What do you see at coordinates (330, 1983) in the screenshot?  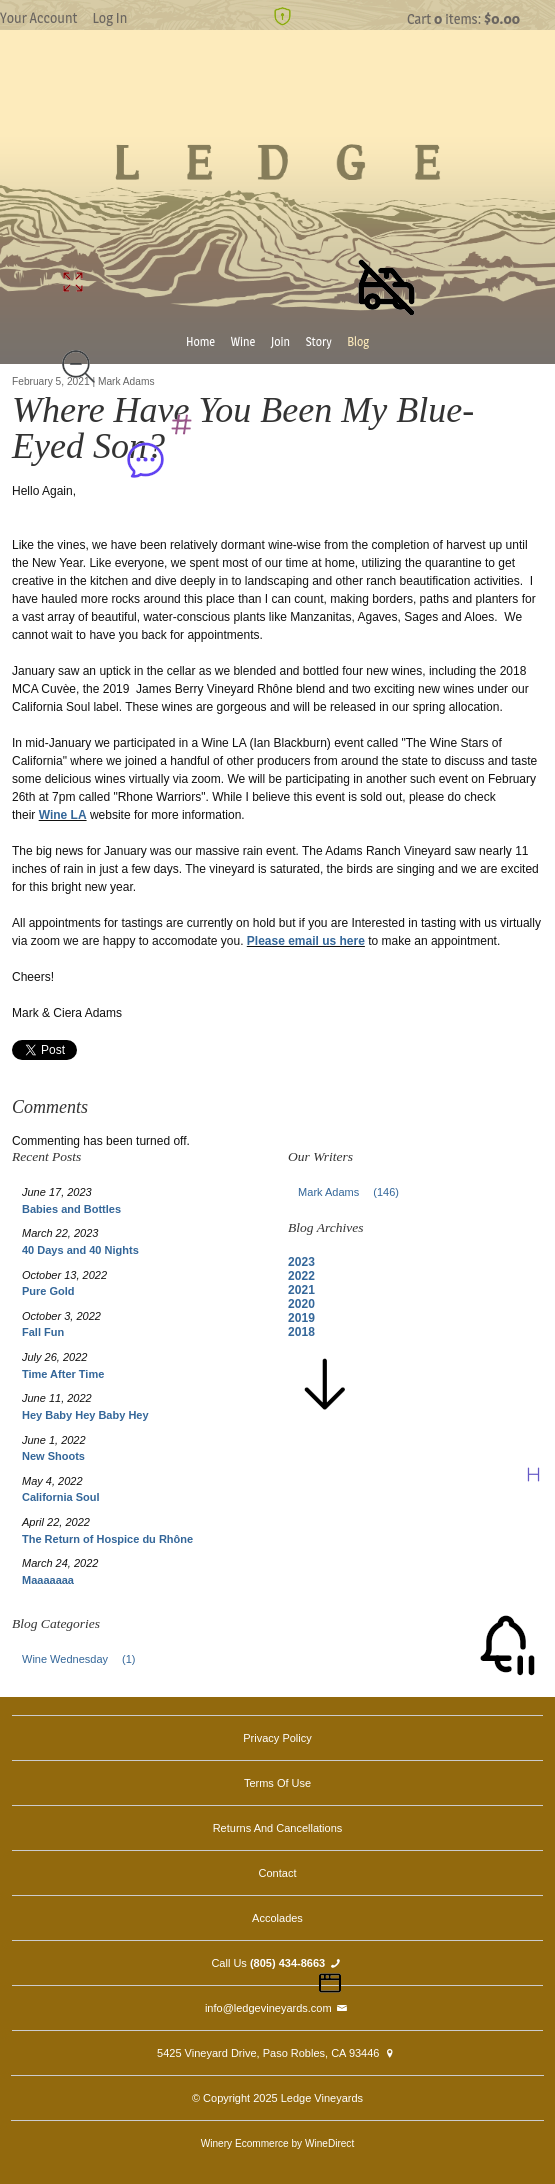 I see `open in browser window` at bounding box center [330, 1983].